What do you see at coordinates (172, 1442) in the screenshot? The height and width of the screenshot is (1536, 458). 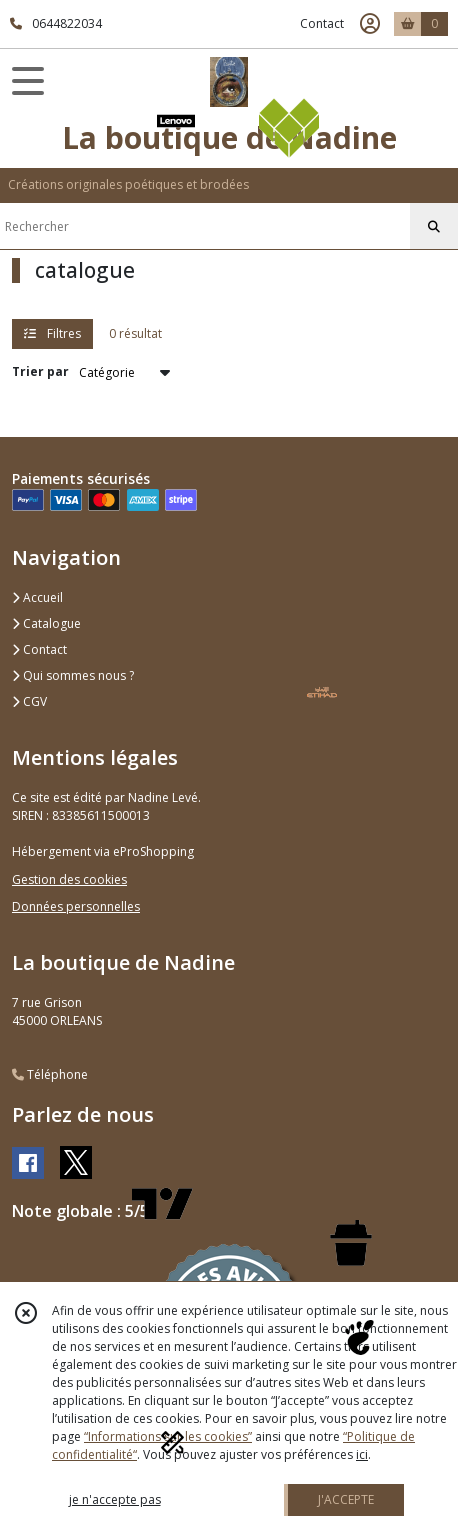 I see `access design tools` at bounding box center [172, 1442].